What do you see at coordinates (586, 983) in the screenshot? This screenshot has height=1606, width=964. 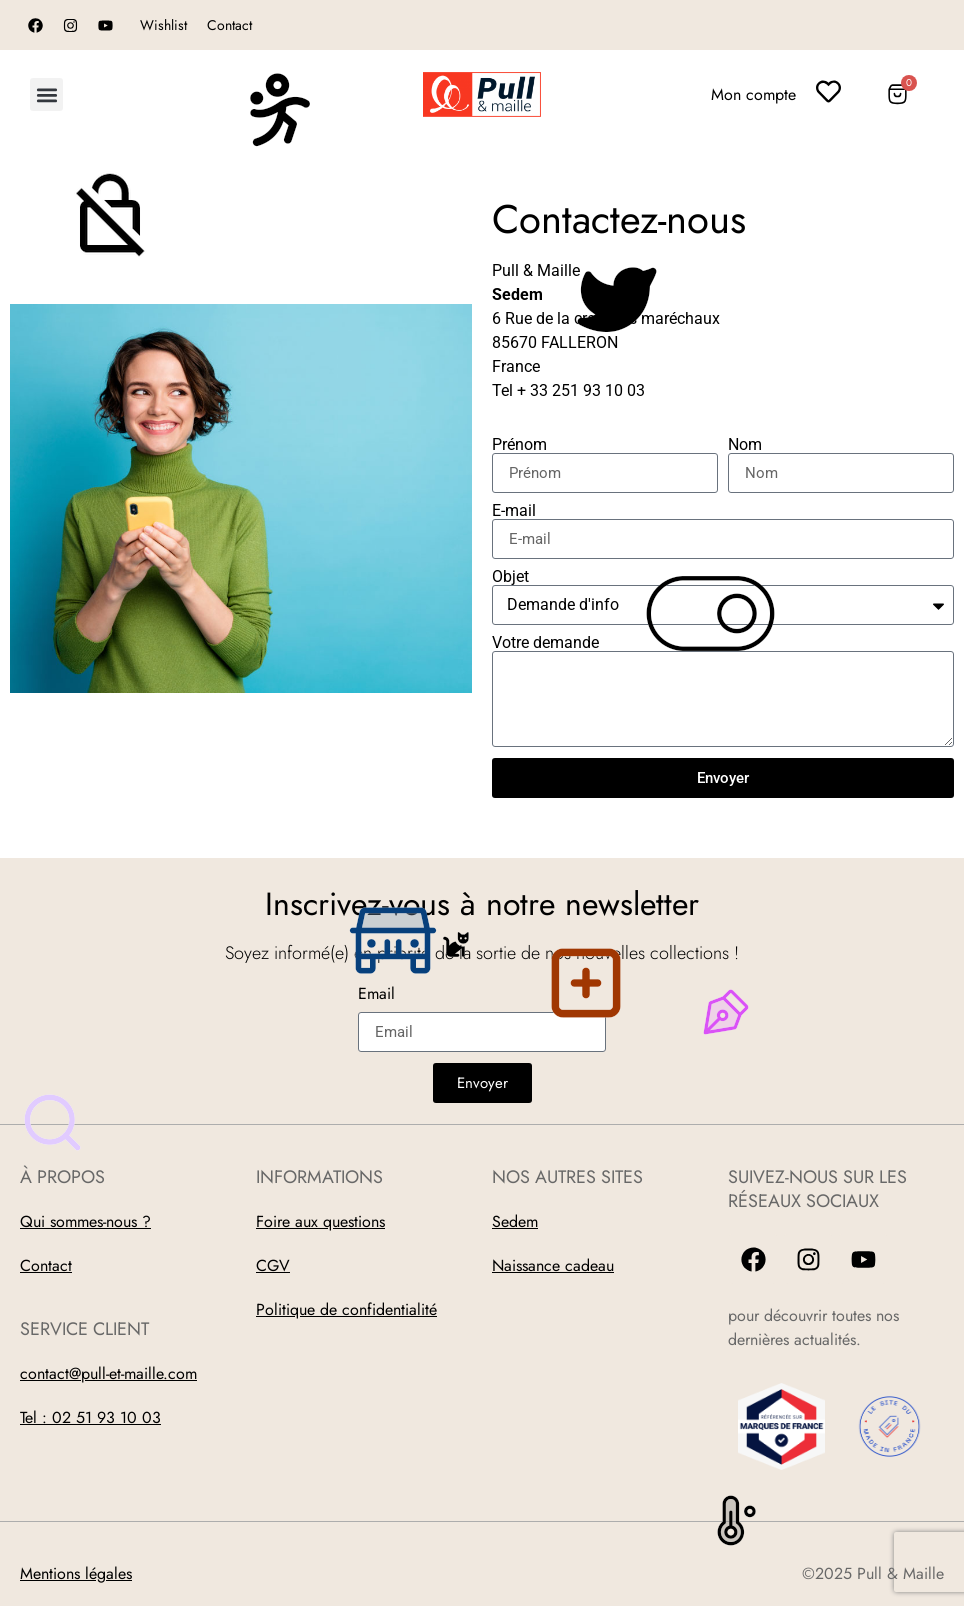 I see `add a new item or entry` at bounding box center [586, 983].